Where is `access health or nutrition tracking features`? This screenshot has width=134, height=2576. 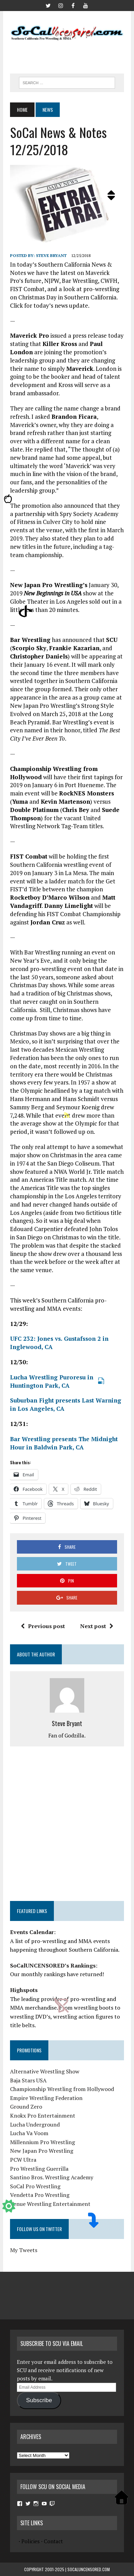 access health or nutrition tracking features is located at coordinates (8, 499).